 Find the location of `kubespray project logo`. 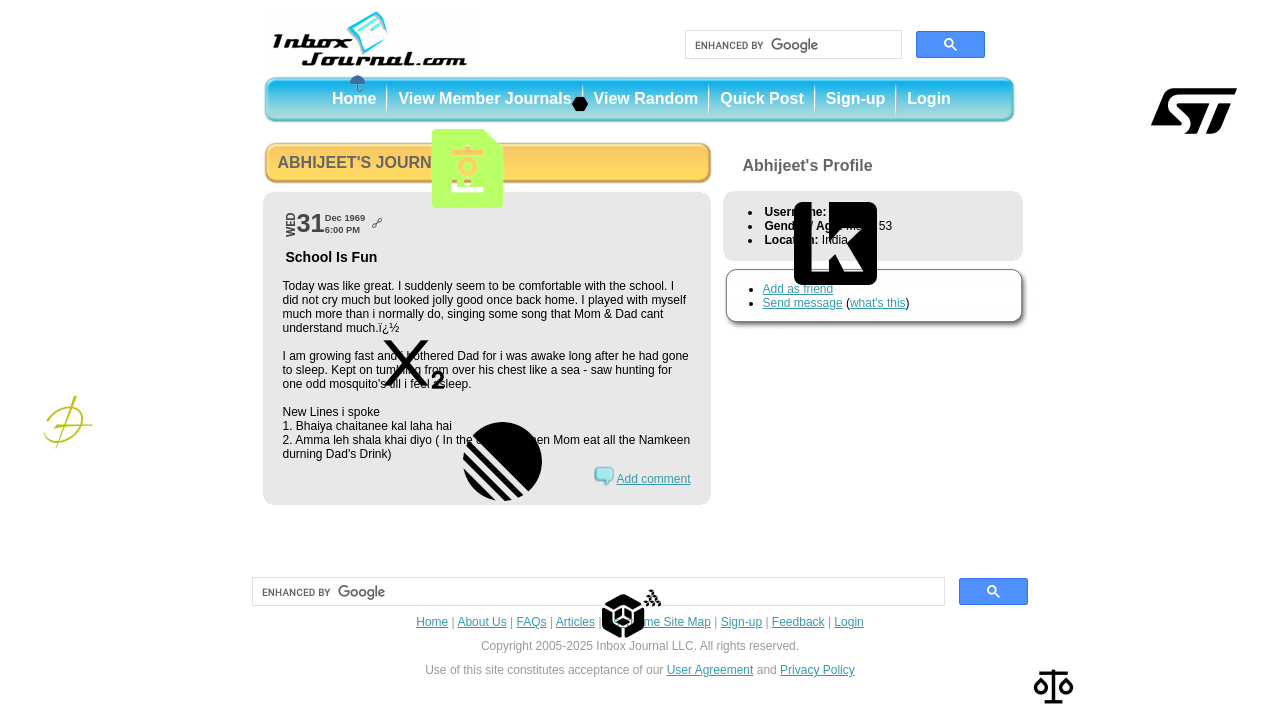

kubespray project logo is located at coordinates (631, 613).